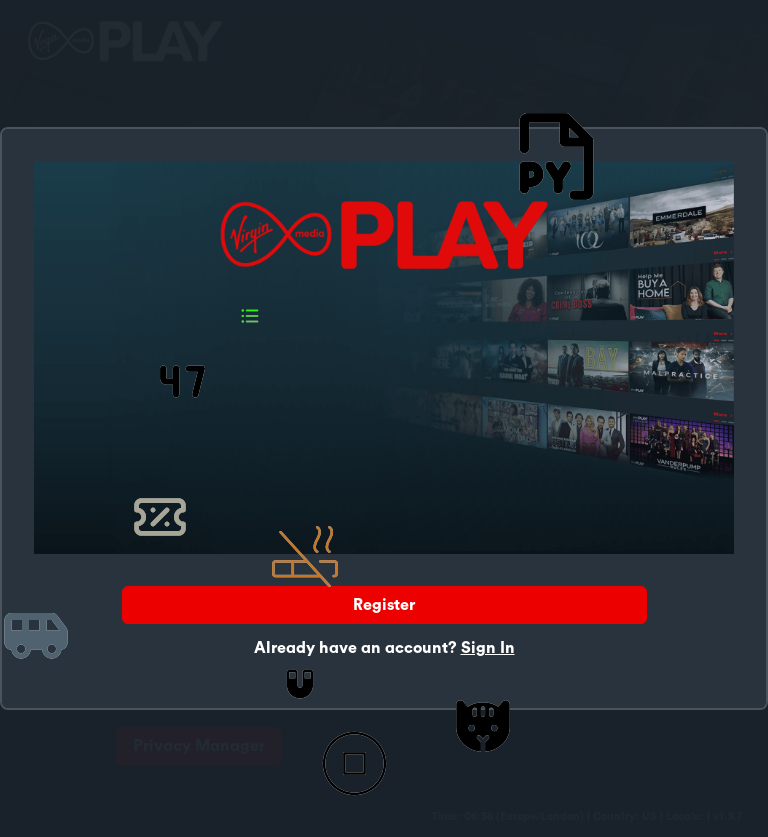 The width and height of the screenshot is (768, 837). What do you see at coordinates (483, 725) in the screenshot?
I see `access pet-related features or settings` at bounding box center [483, 725].